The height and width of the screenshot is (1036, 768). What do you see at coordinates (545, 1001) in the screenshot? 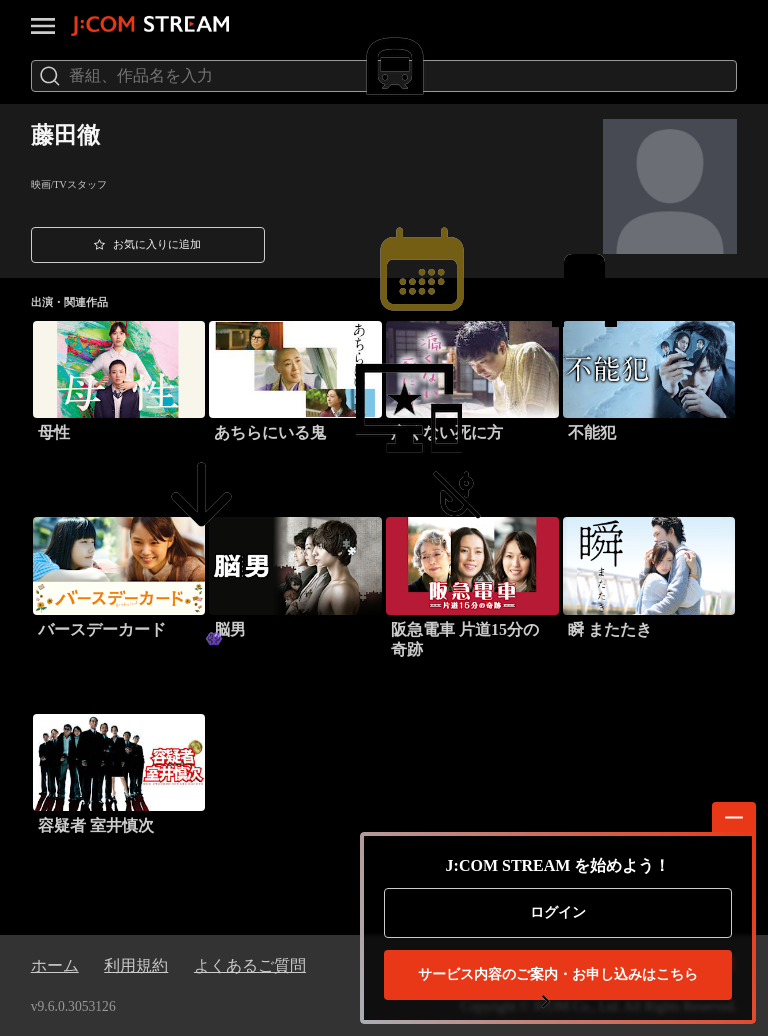
I see `navigate to the next item or page` at bounding box center [545, 1001].